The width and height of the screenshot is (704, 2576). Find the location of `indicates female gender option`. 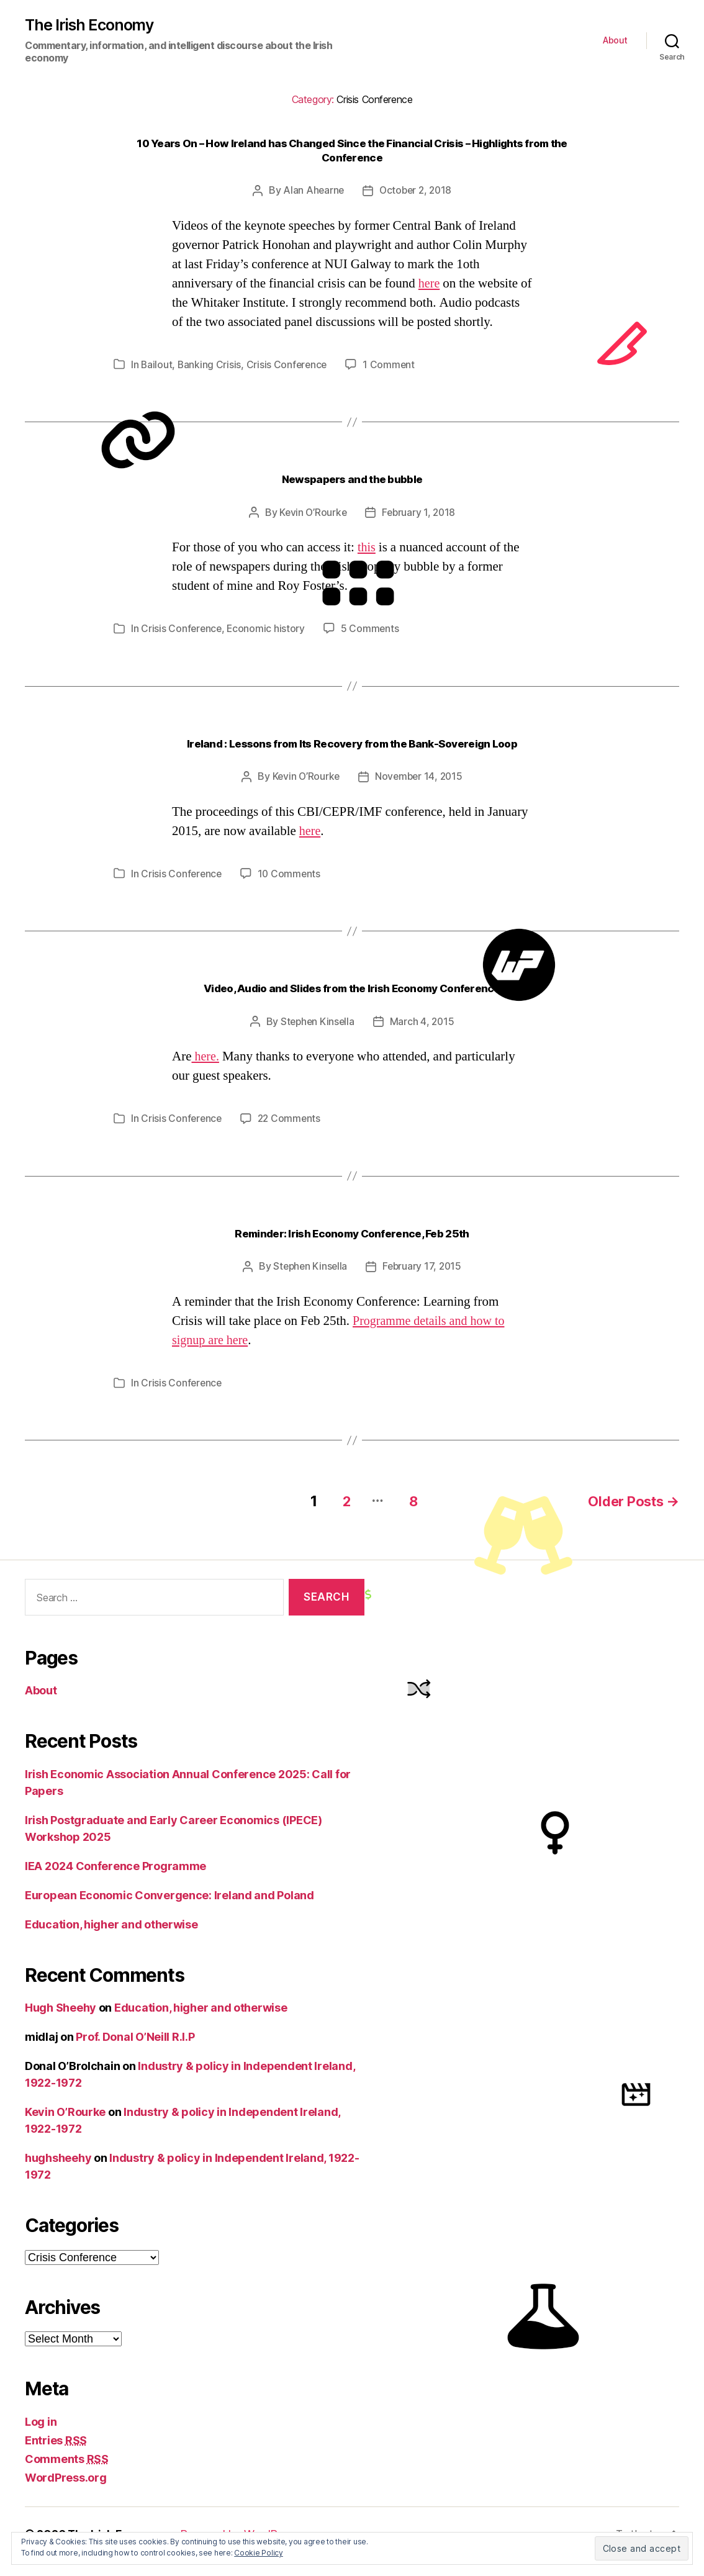

indicates female gender option is located at coordinates (555, 1832).